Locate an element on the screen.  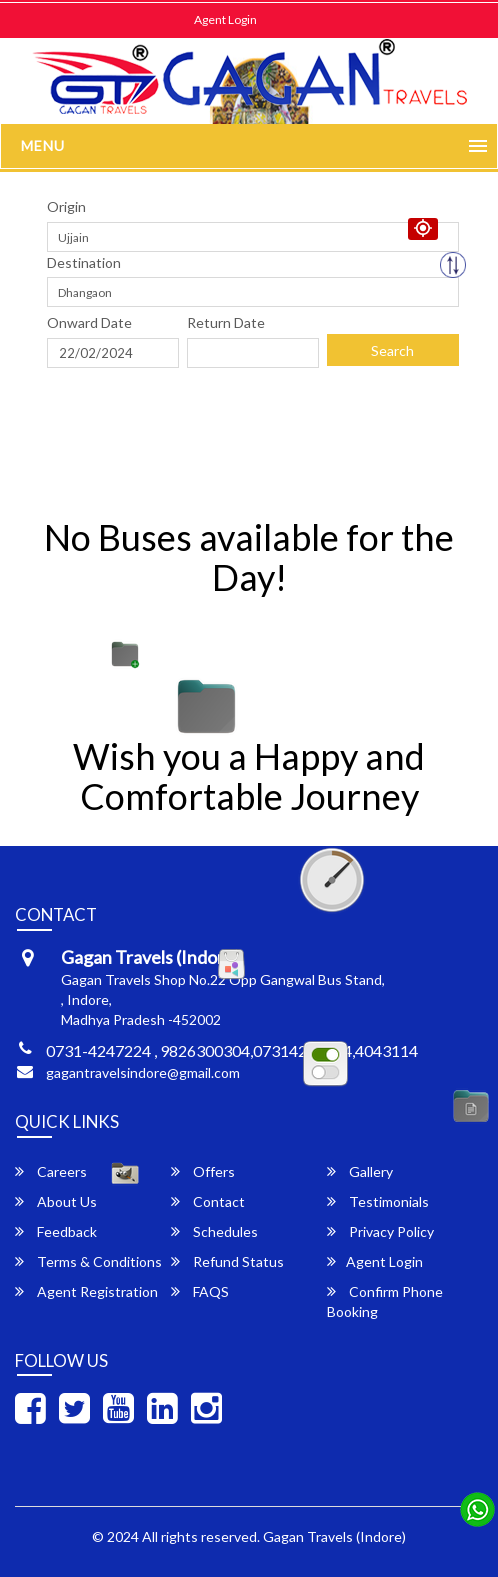
create a new folder is located at coordinates (125, 654).